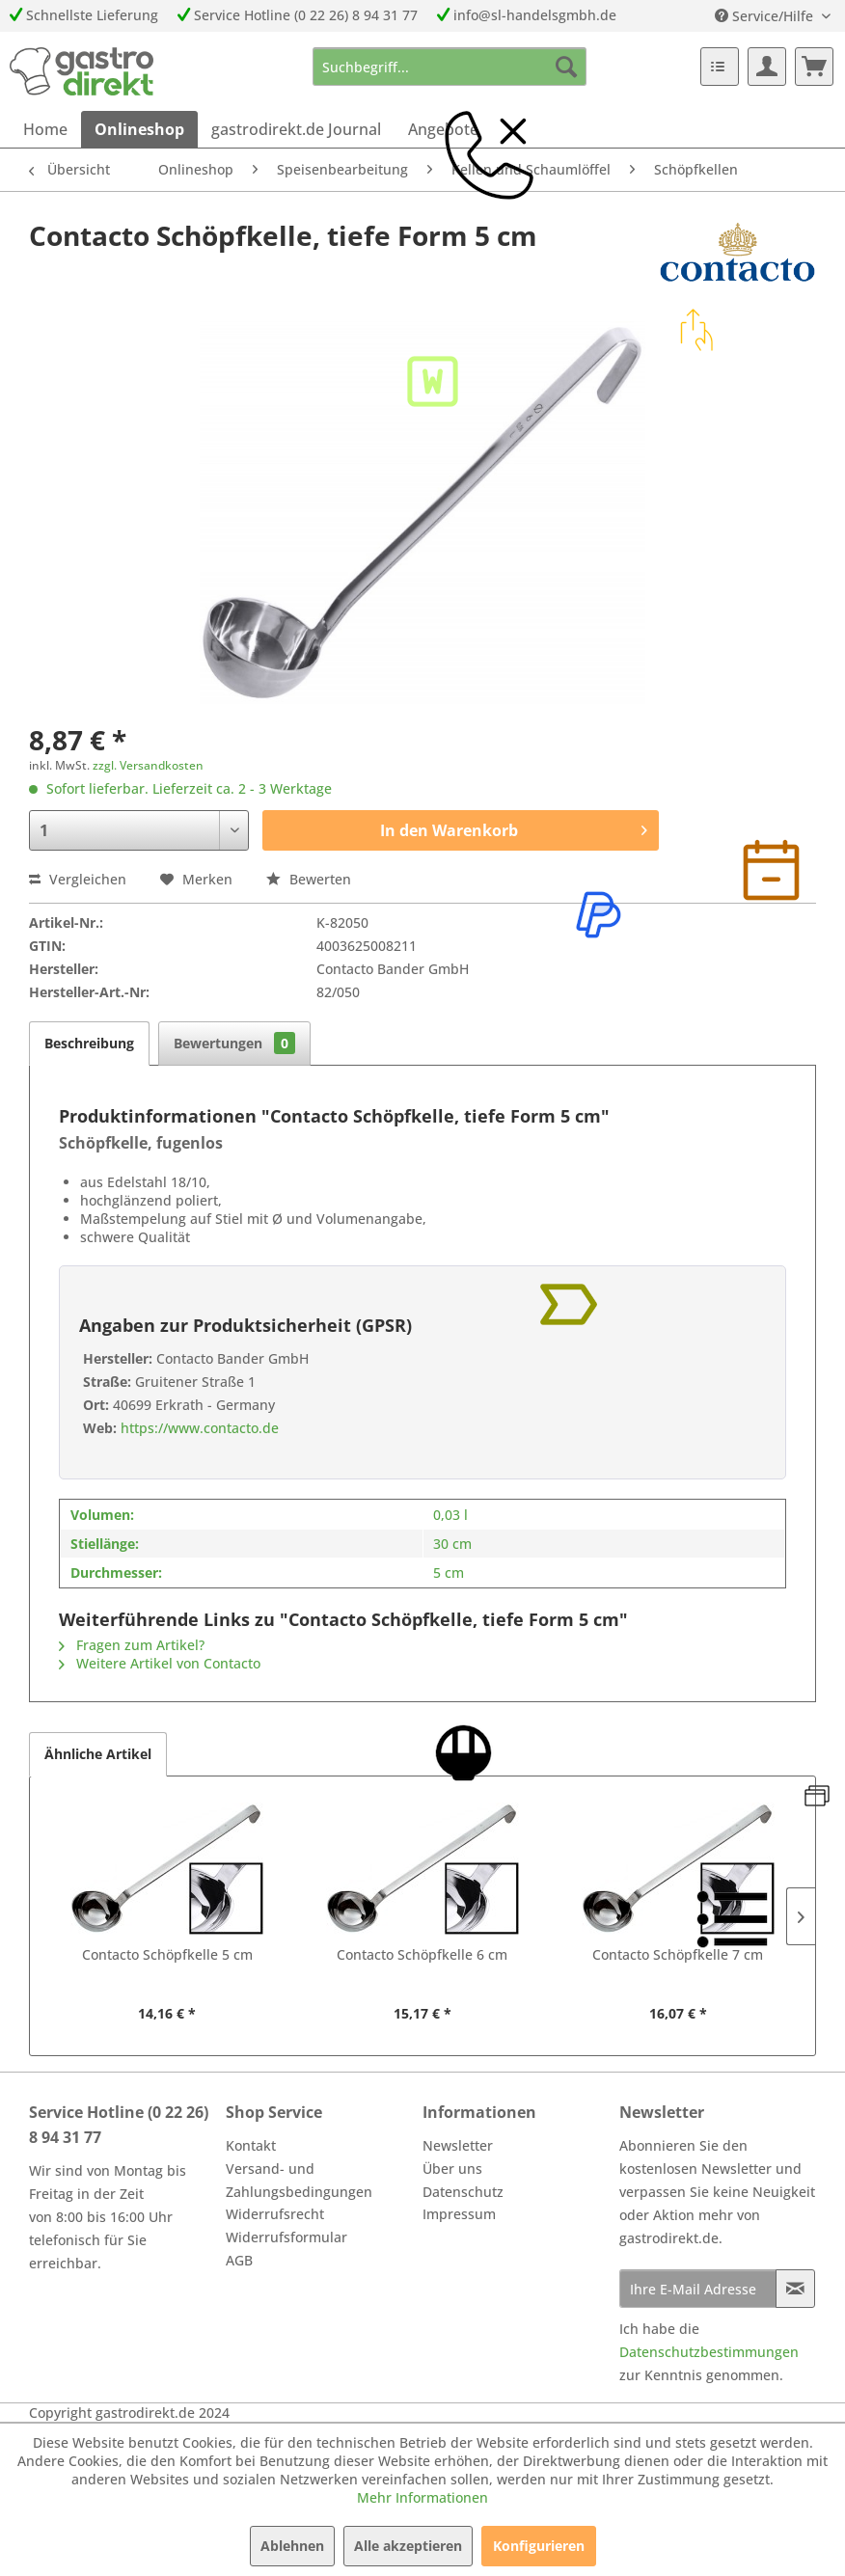 Image resolution: width=845 pixels, height=2576 pixels. What do you see at coordinates (463, 1752) in the screenshot?
I see `browse asian or rice-based cuisine options` at bounding box center [463, 1752].